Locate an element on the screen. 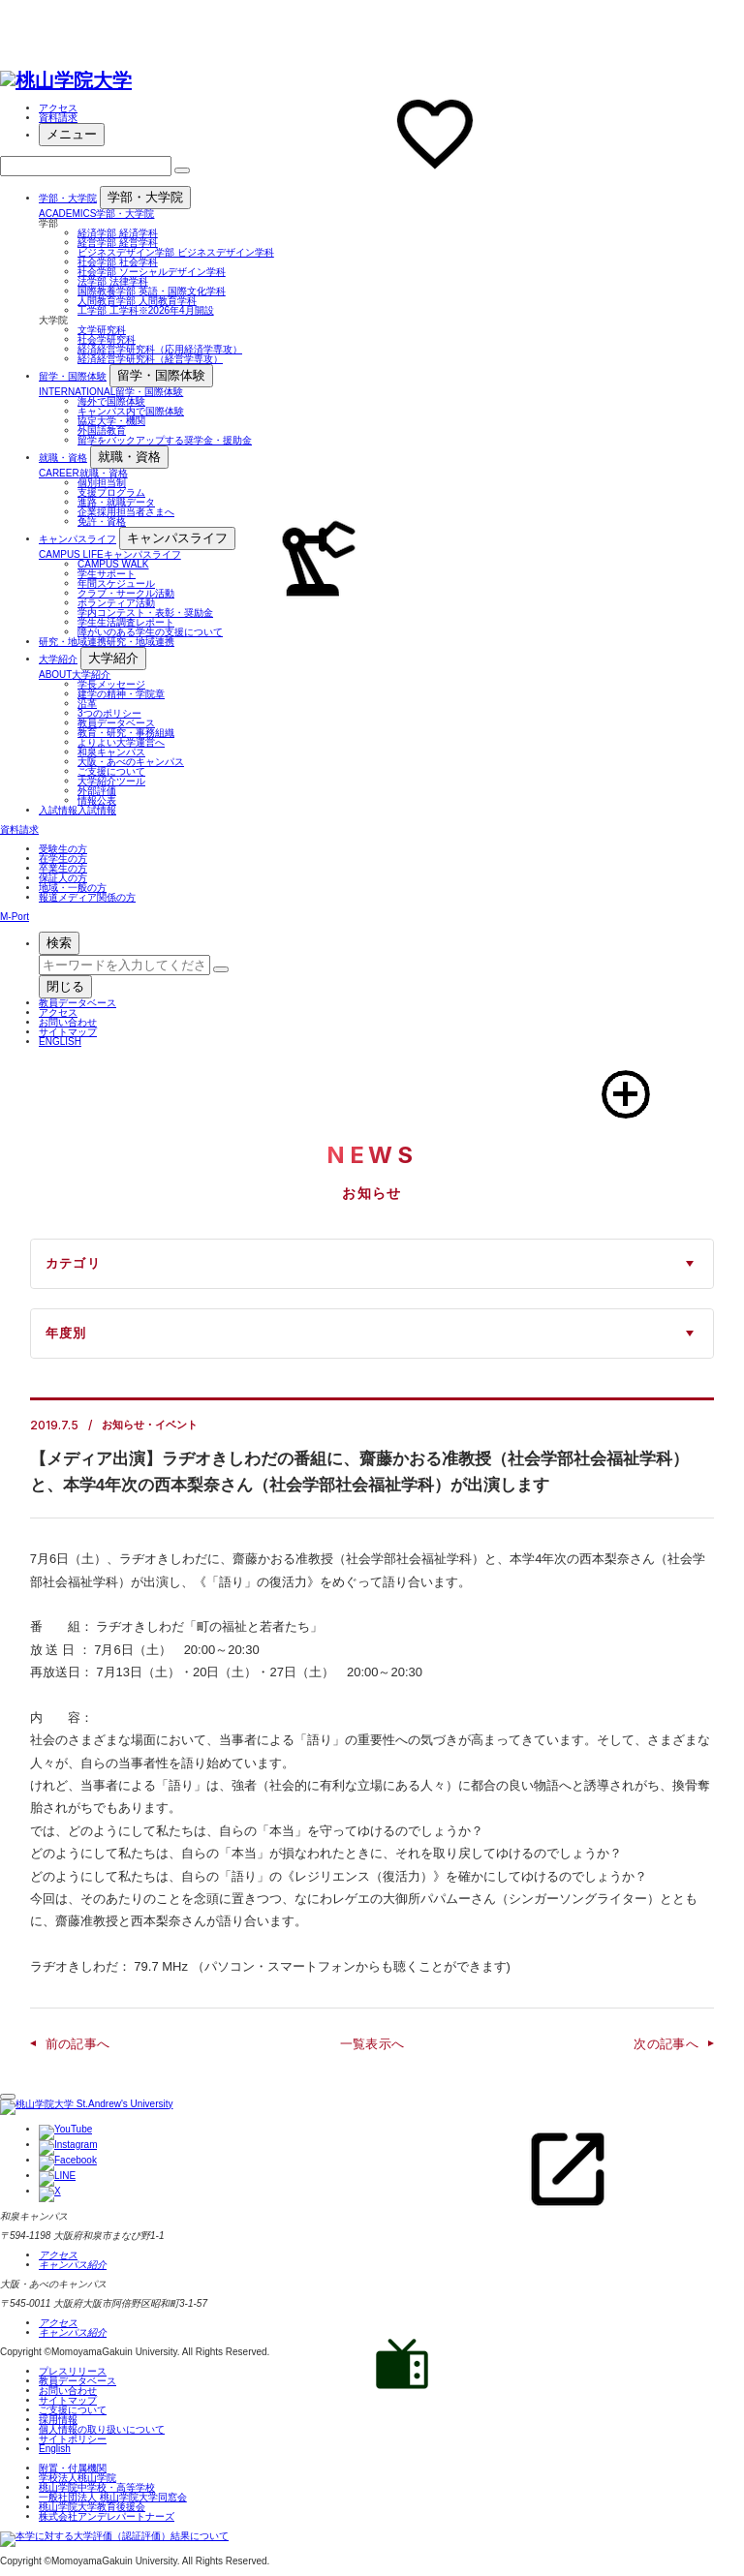  open link in a new tab or window is located at coordinates (568, 2169).